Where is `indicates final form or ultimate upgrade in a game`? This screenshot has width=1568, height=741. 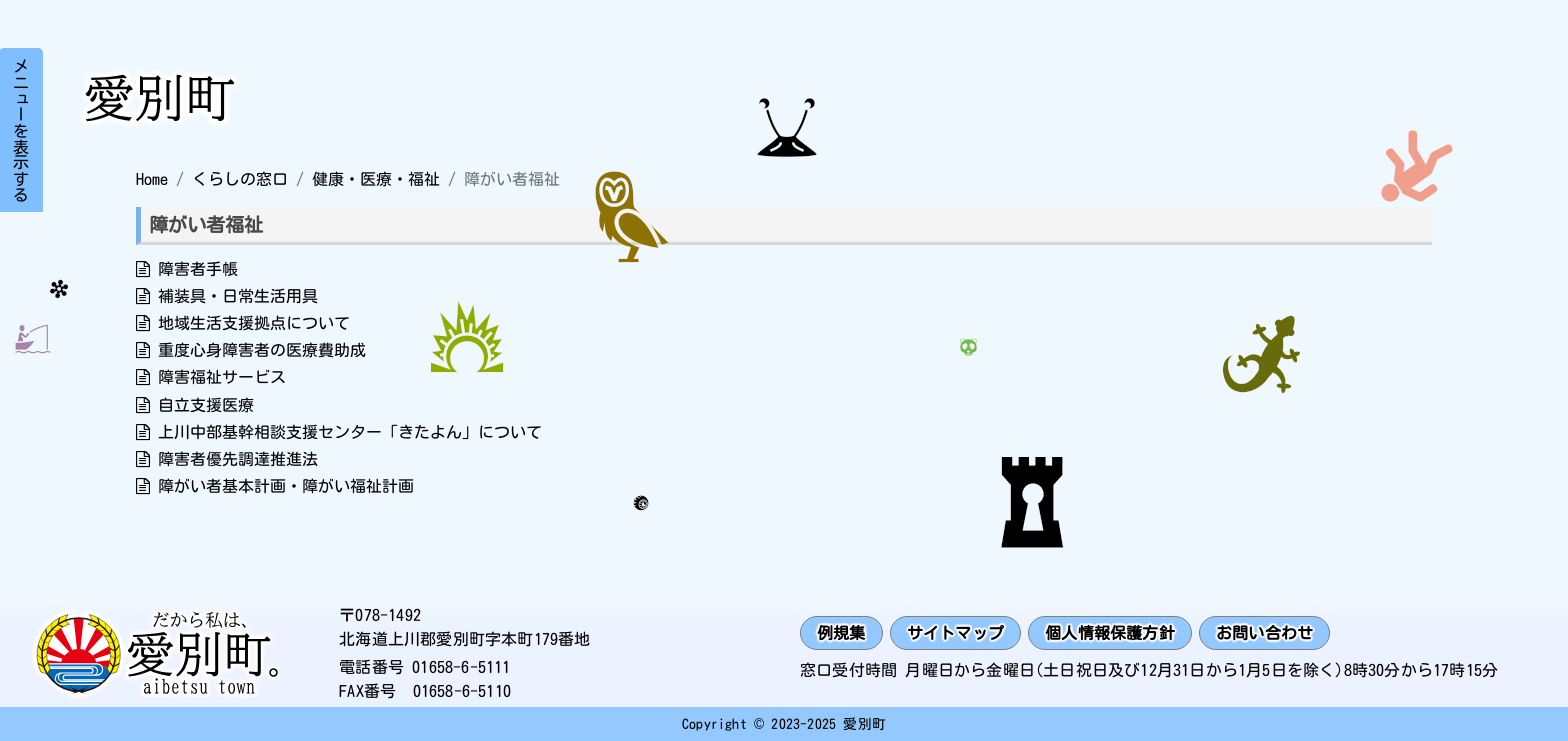
indicates final form or ultimate upgrade in a game is located at coordinates (467, 336).